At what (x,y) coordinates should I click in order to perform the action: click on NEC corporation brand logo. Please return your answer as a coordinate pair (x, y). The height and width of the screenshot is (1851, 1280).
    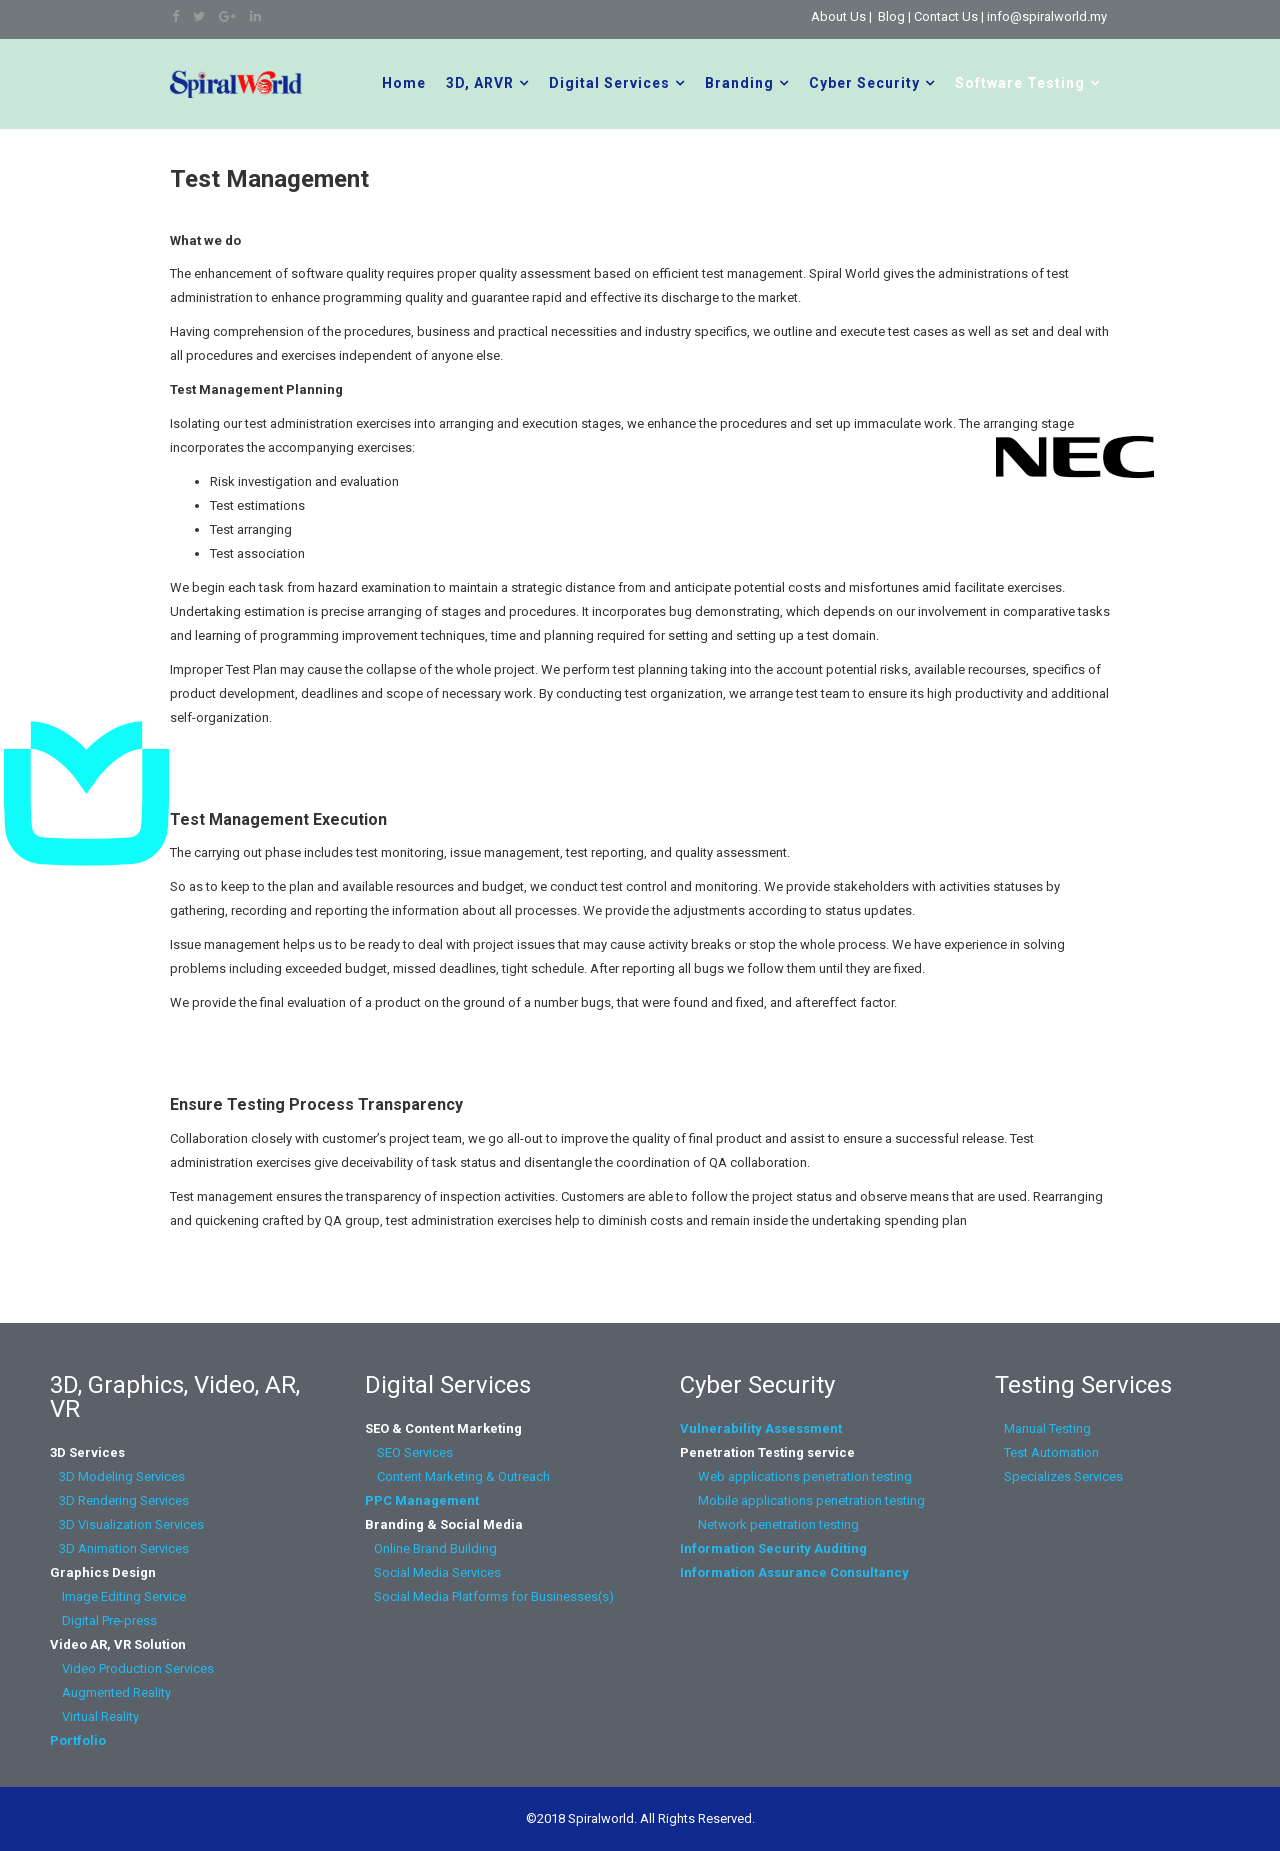
    Looking at the image, I should click on (1075, 457).